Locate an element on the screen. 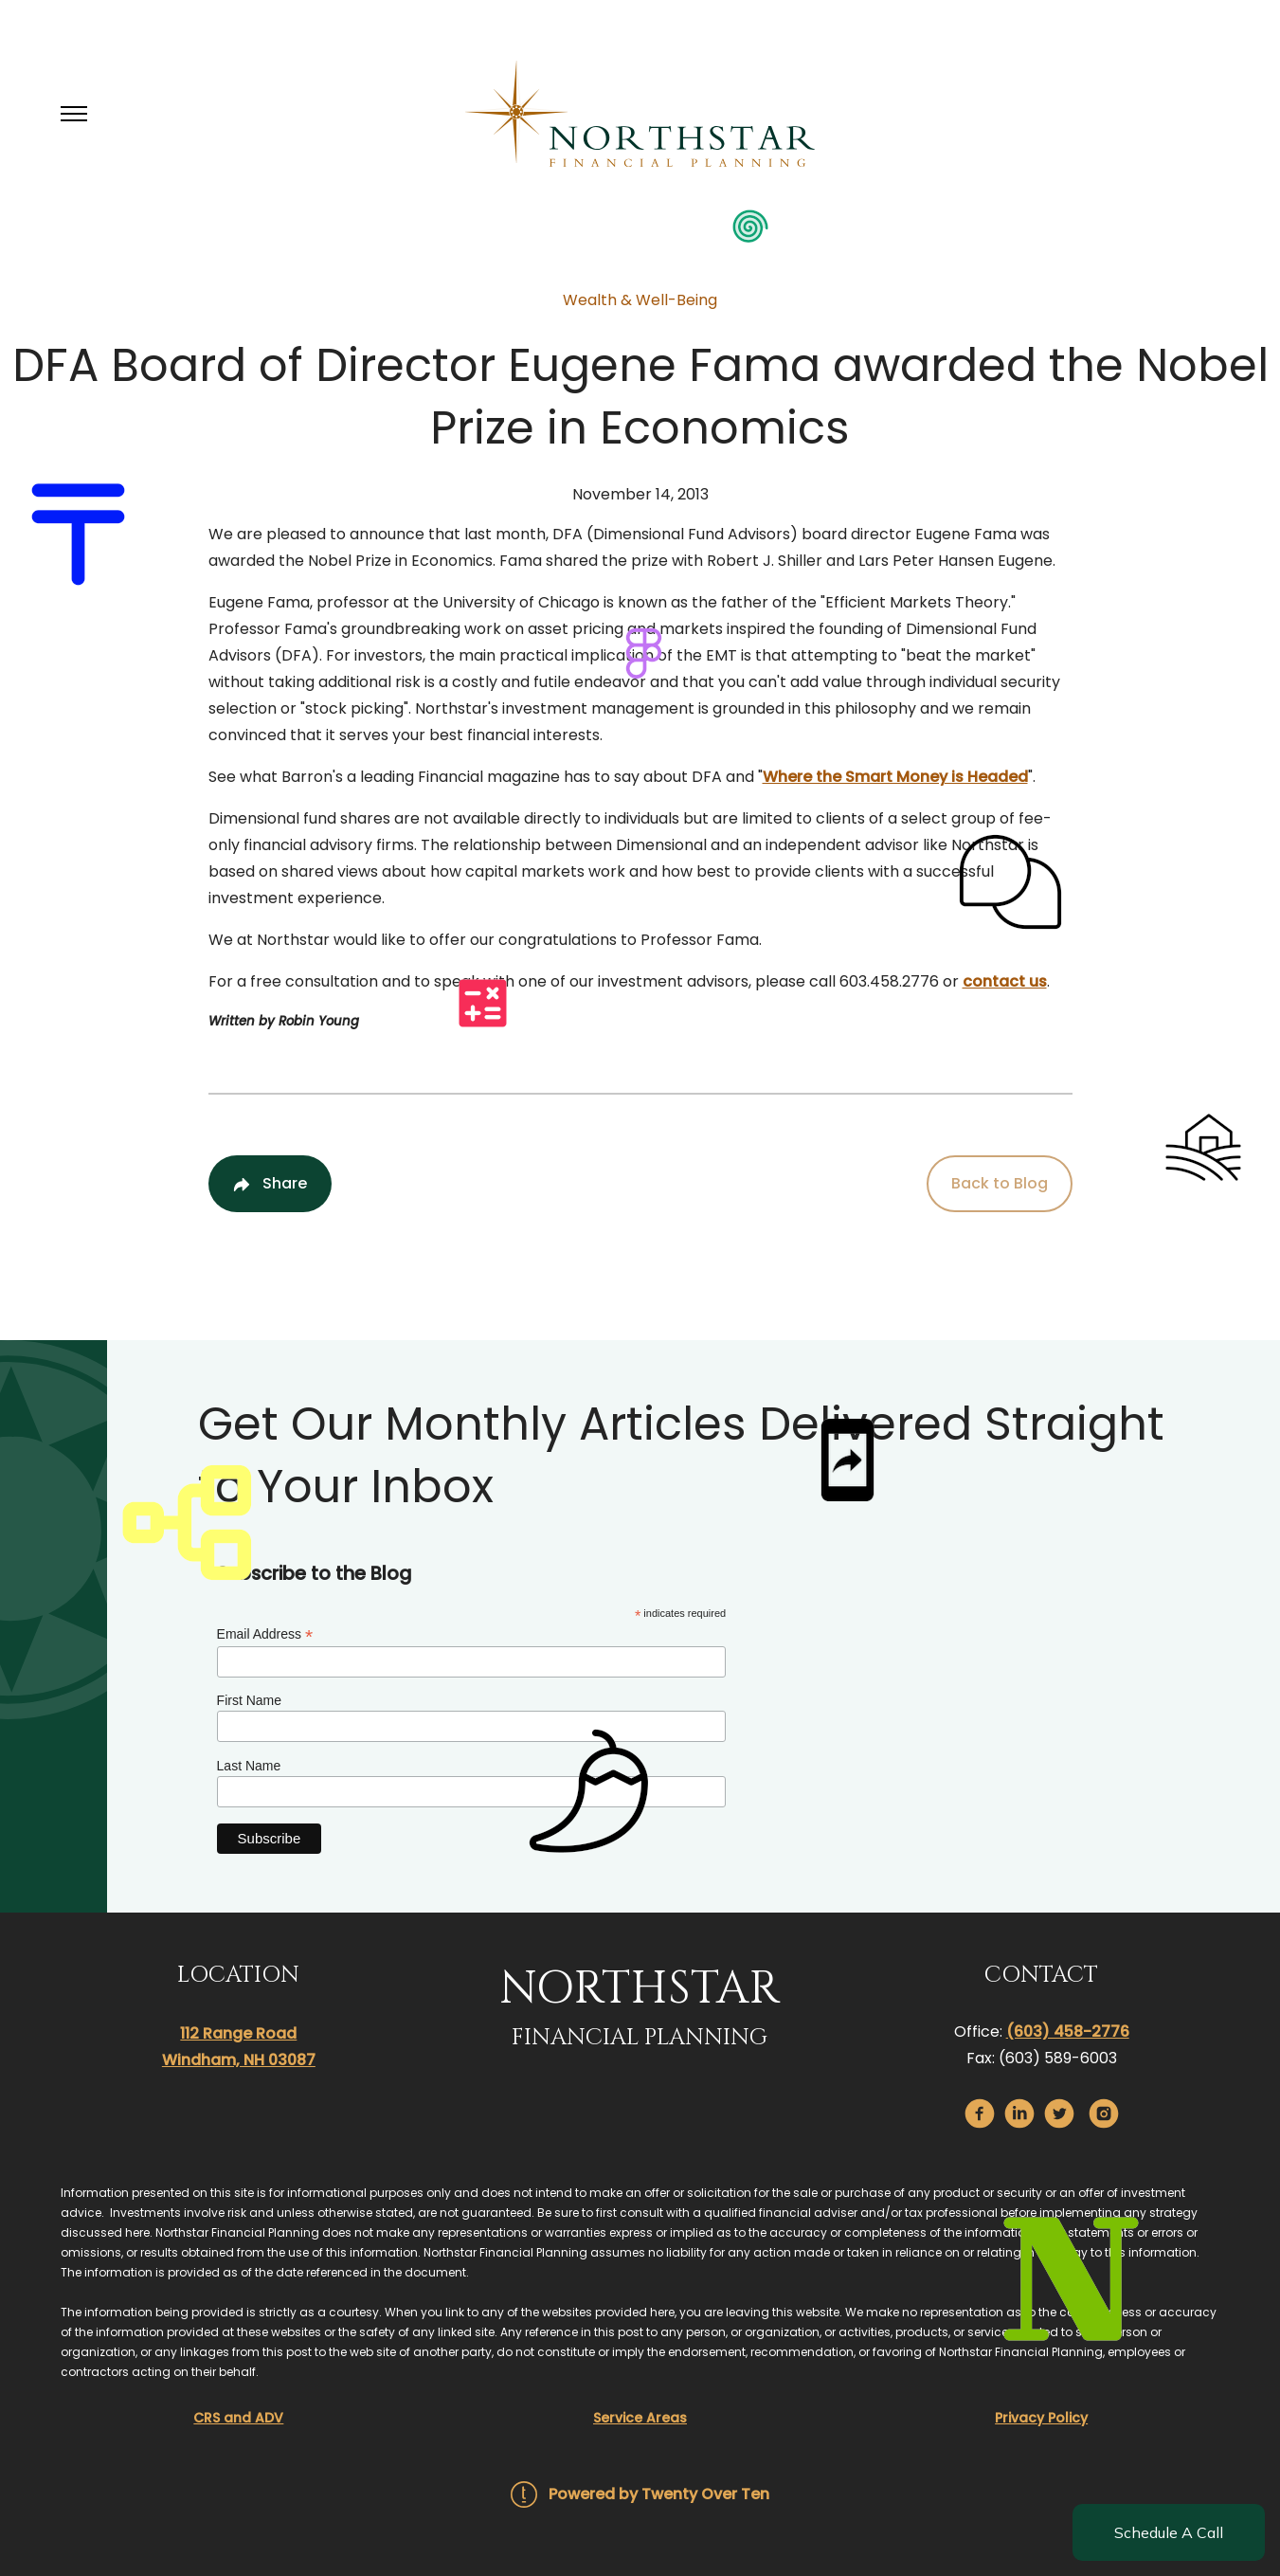  open calculator or math tools is located at coordinates (482, 1003).